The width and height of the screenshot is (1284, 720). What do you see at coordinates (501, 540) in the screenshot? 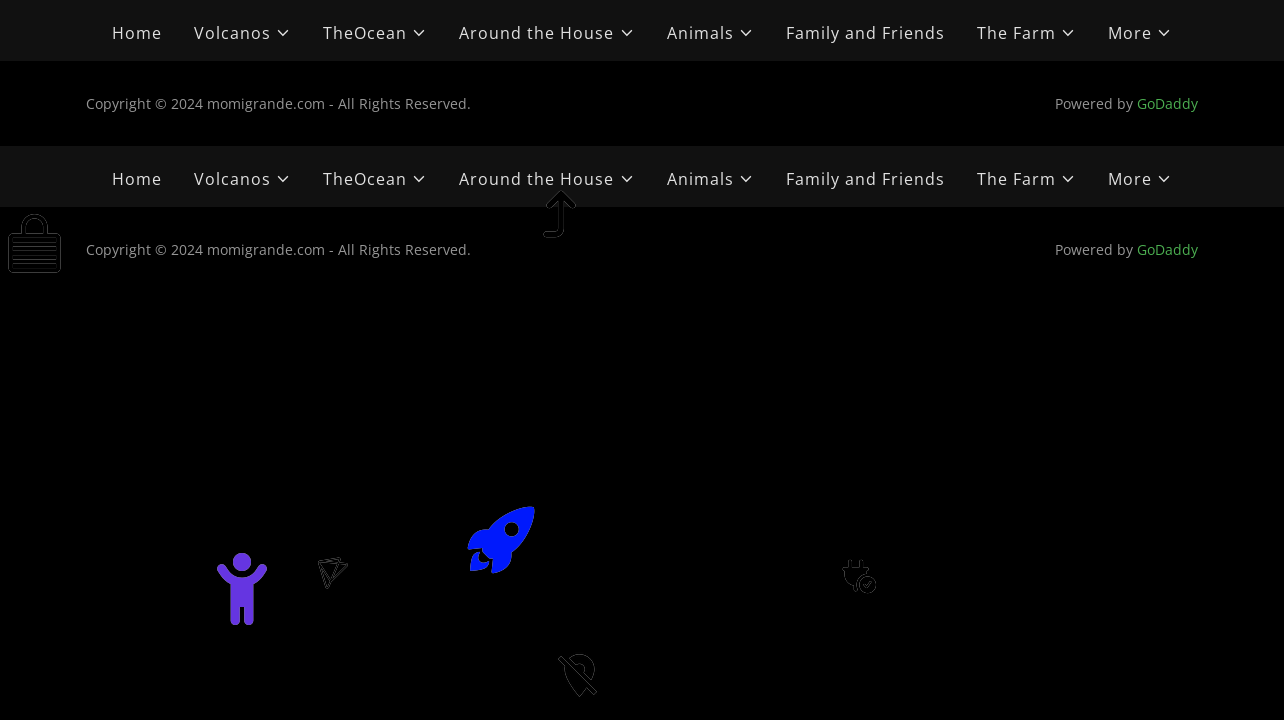
I see `launch or deploy an application` at bounding box center [501, 540].